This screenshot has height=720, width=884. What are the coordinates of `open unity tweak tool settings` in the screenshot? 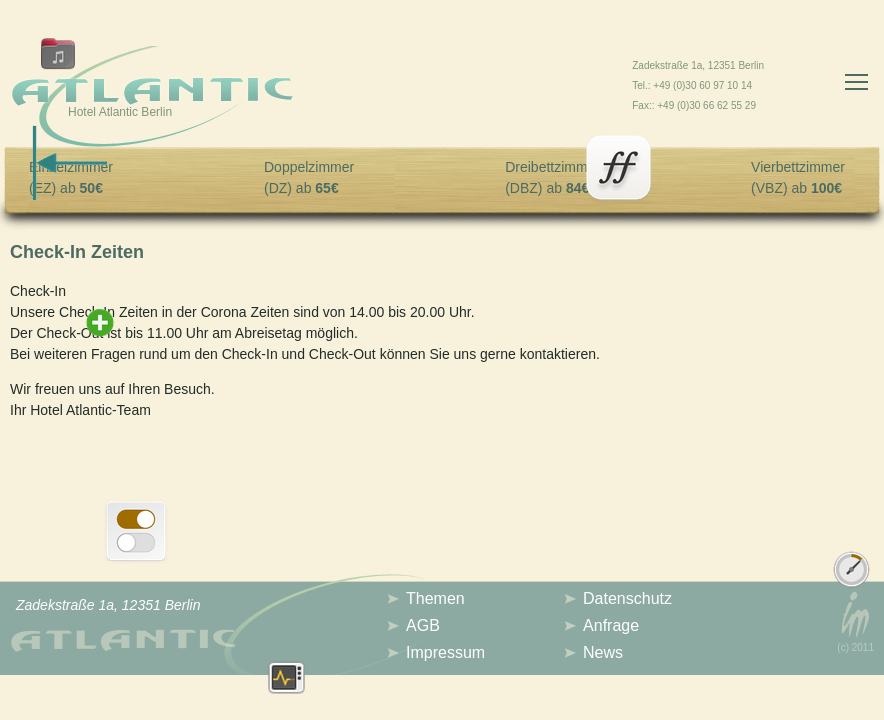 It's located at (136, 531).